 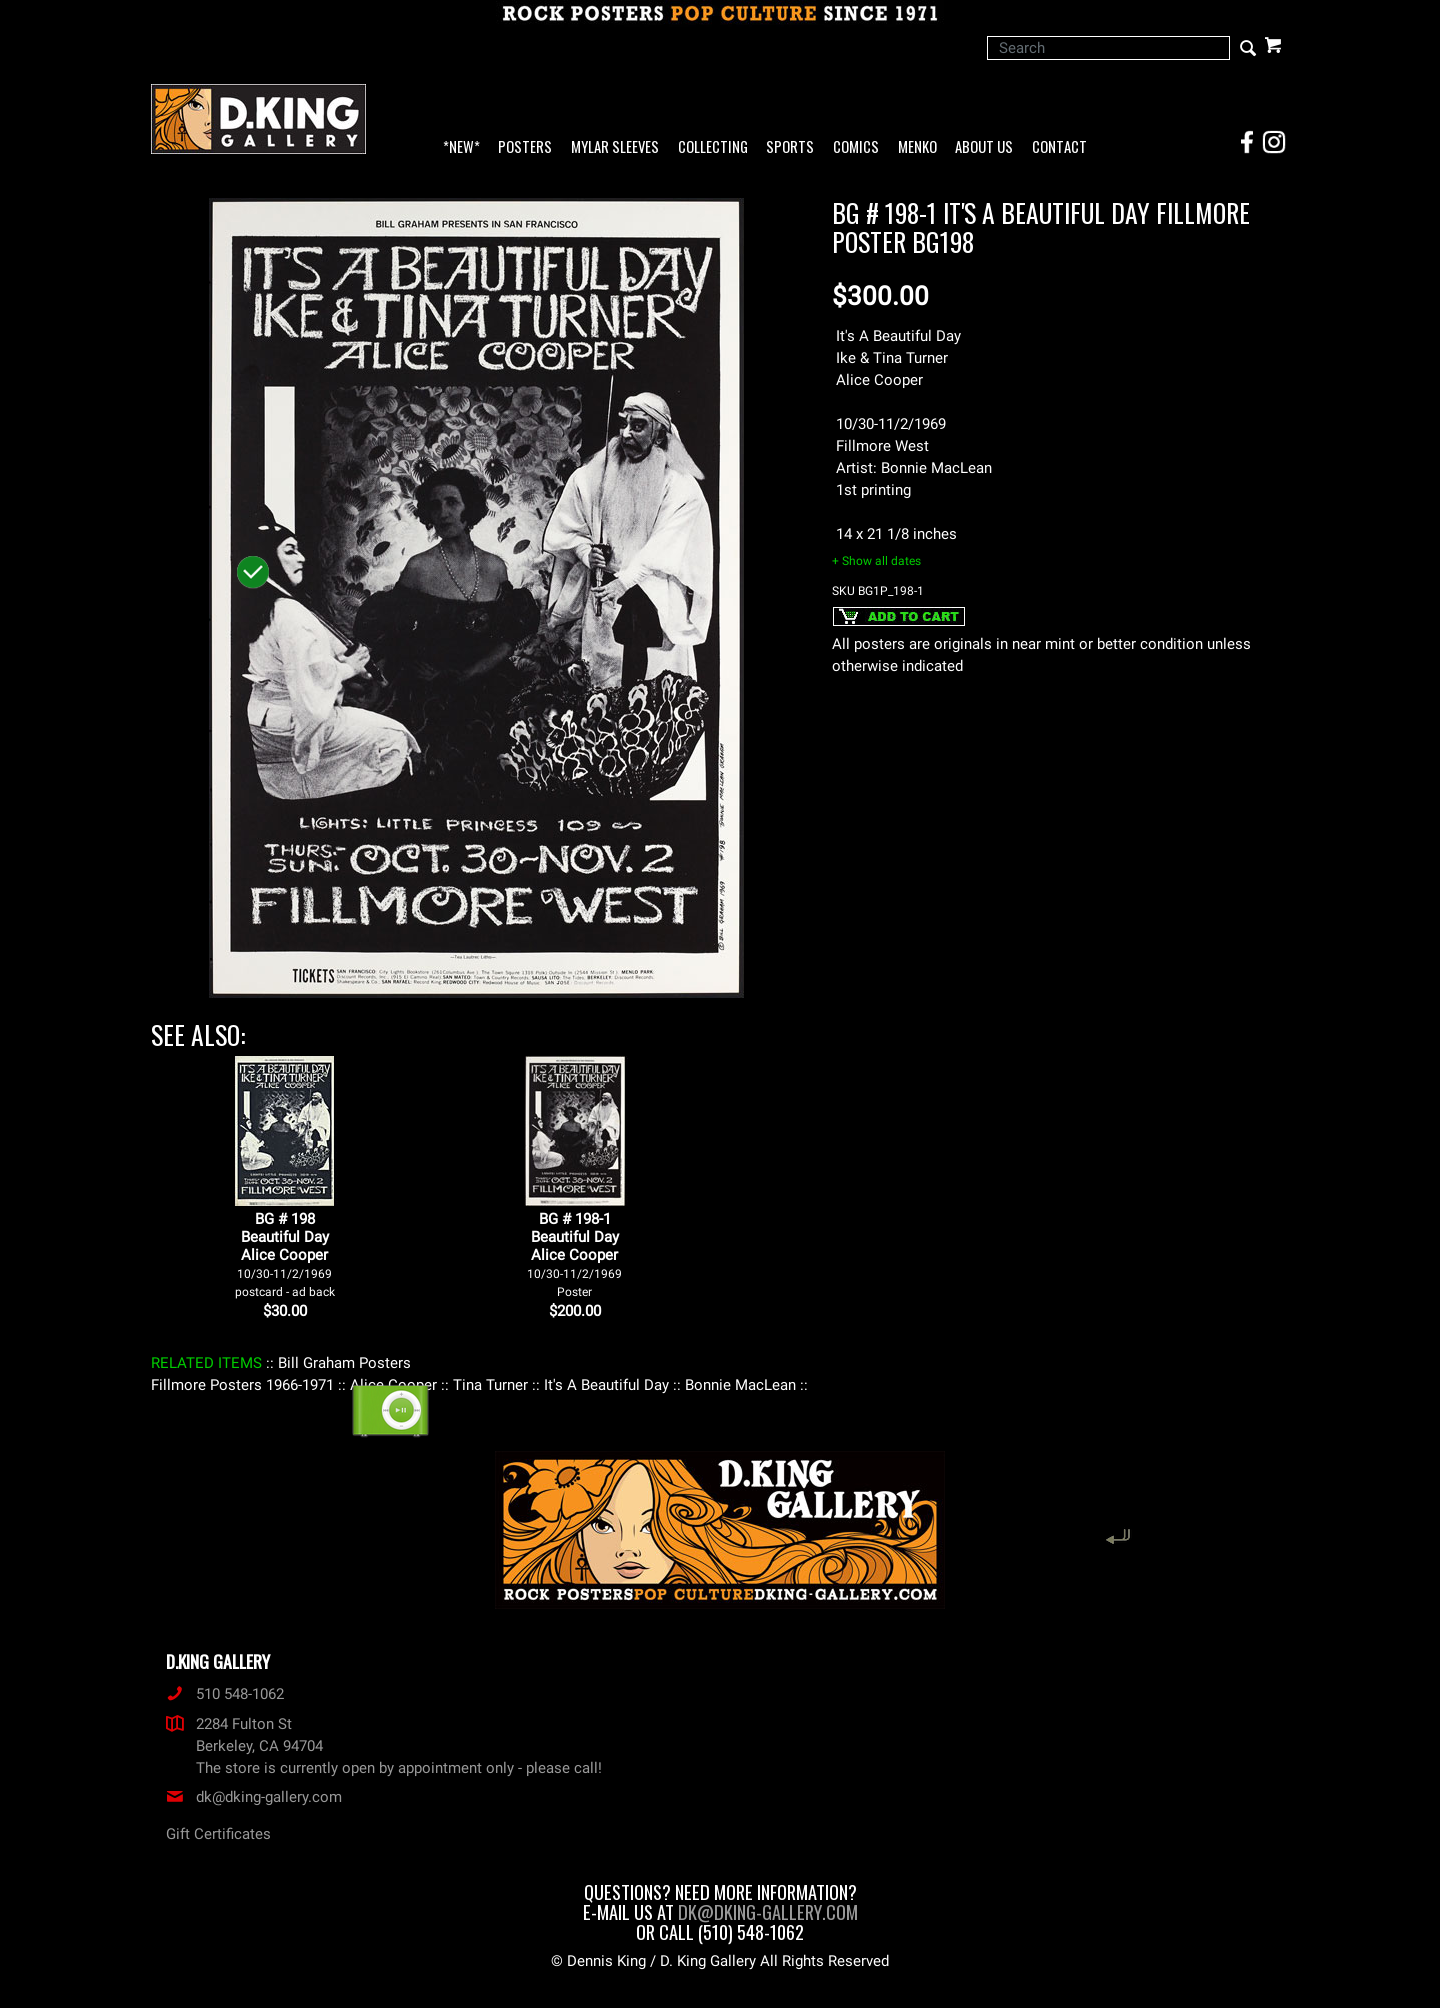 What do you see at coordinates (390, 1396) in the screenshot?
I see `iPod shuffle device indicator` at bounding box center [390, 1396].